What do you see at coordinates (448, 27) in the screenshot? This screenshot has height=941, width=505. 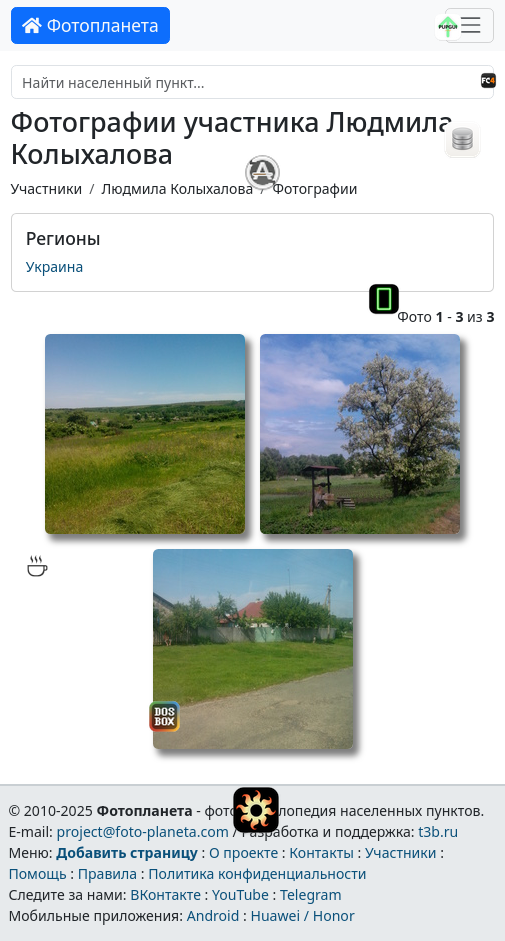 I see `launch ProtonUp-Qt to manage Proton and Wine compatibility tools` at bounding box center [448, 27].